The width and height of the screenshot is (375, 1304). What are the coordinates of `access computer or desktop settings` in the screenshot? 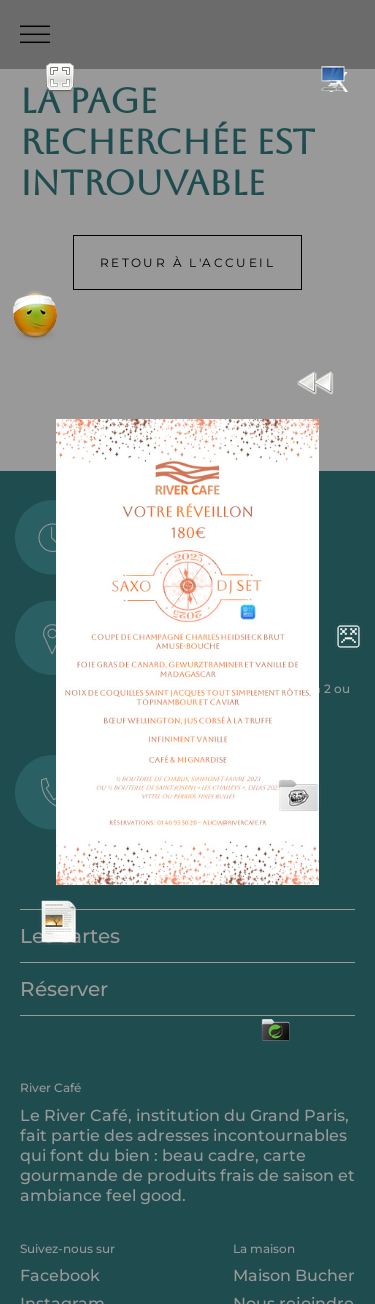 It's located at (333, 79).